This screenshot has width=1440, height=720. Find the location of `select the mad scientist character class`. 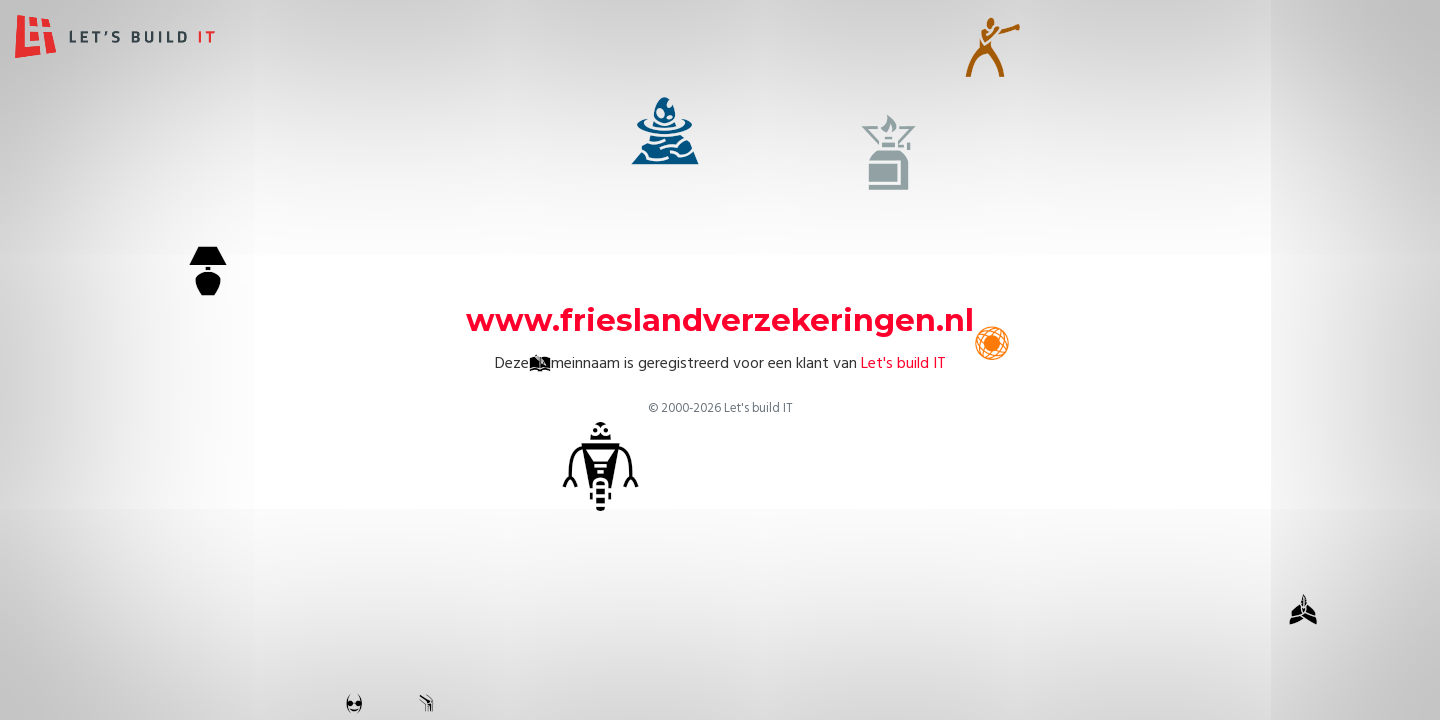

select the mad scientist character class is located at coordinates (354, 703).